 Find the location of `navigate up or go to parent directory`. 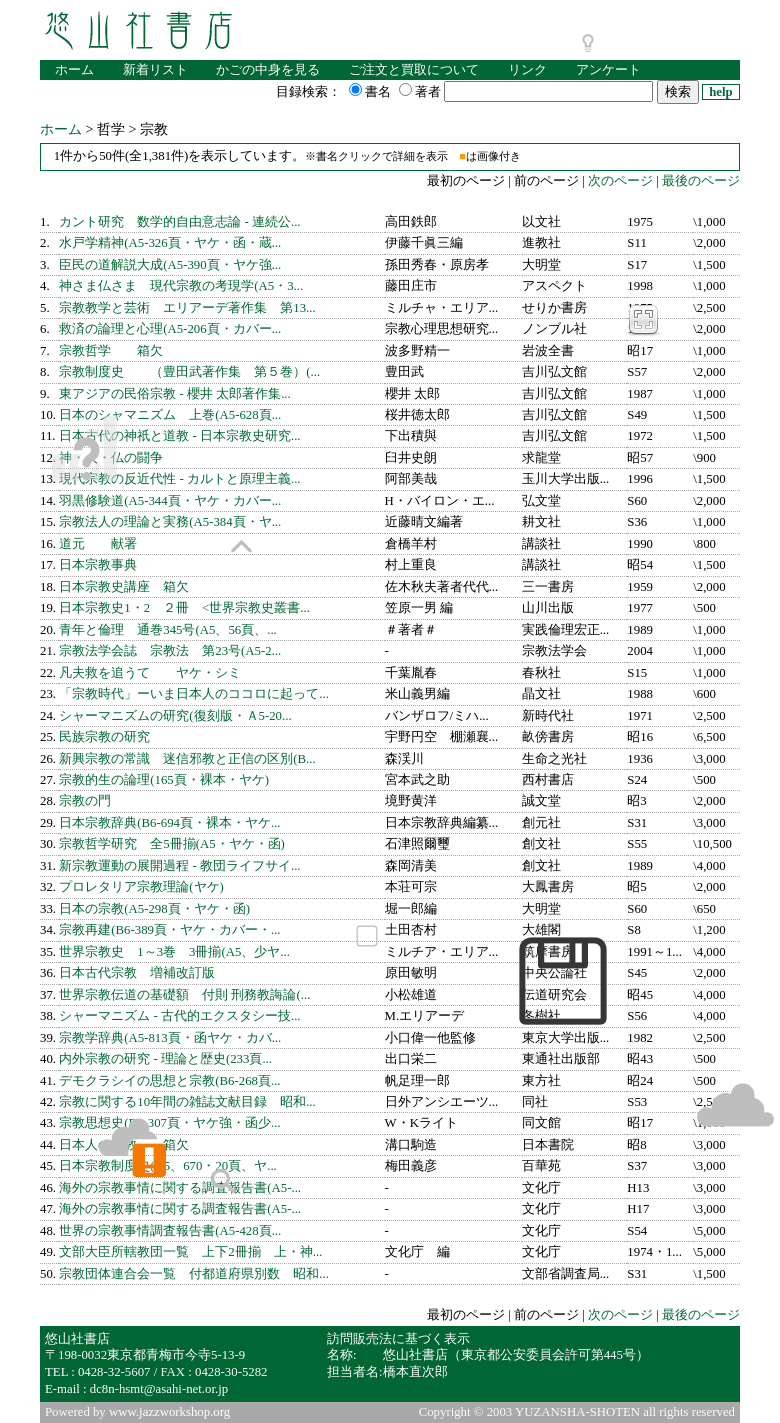

navigate up or go to parent directory is located at coordinates (241, 545).